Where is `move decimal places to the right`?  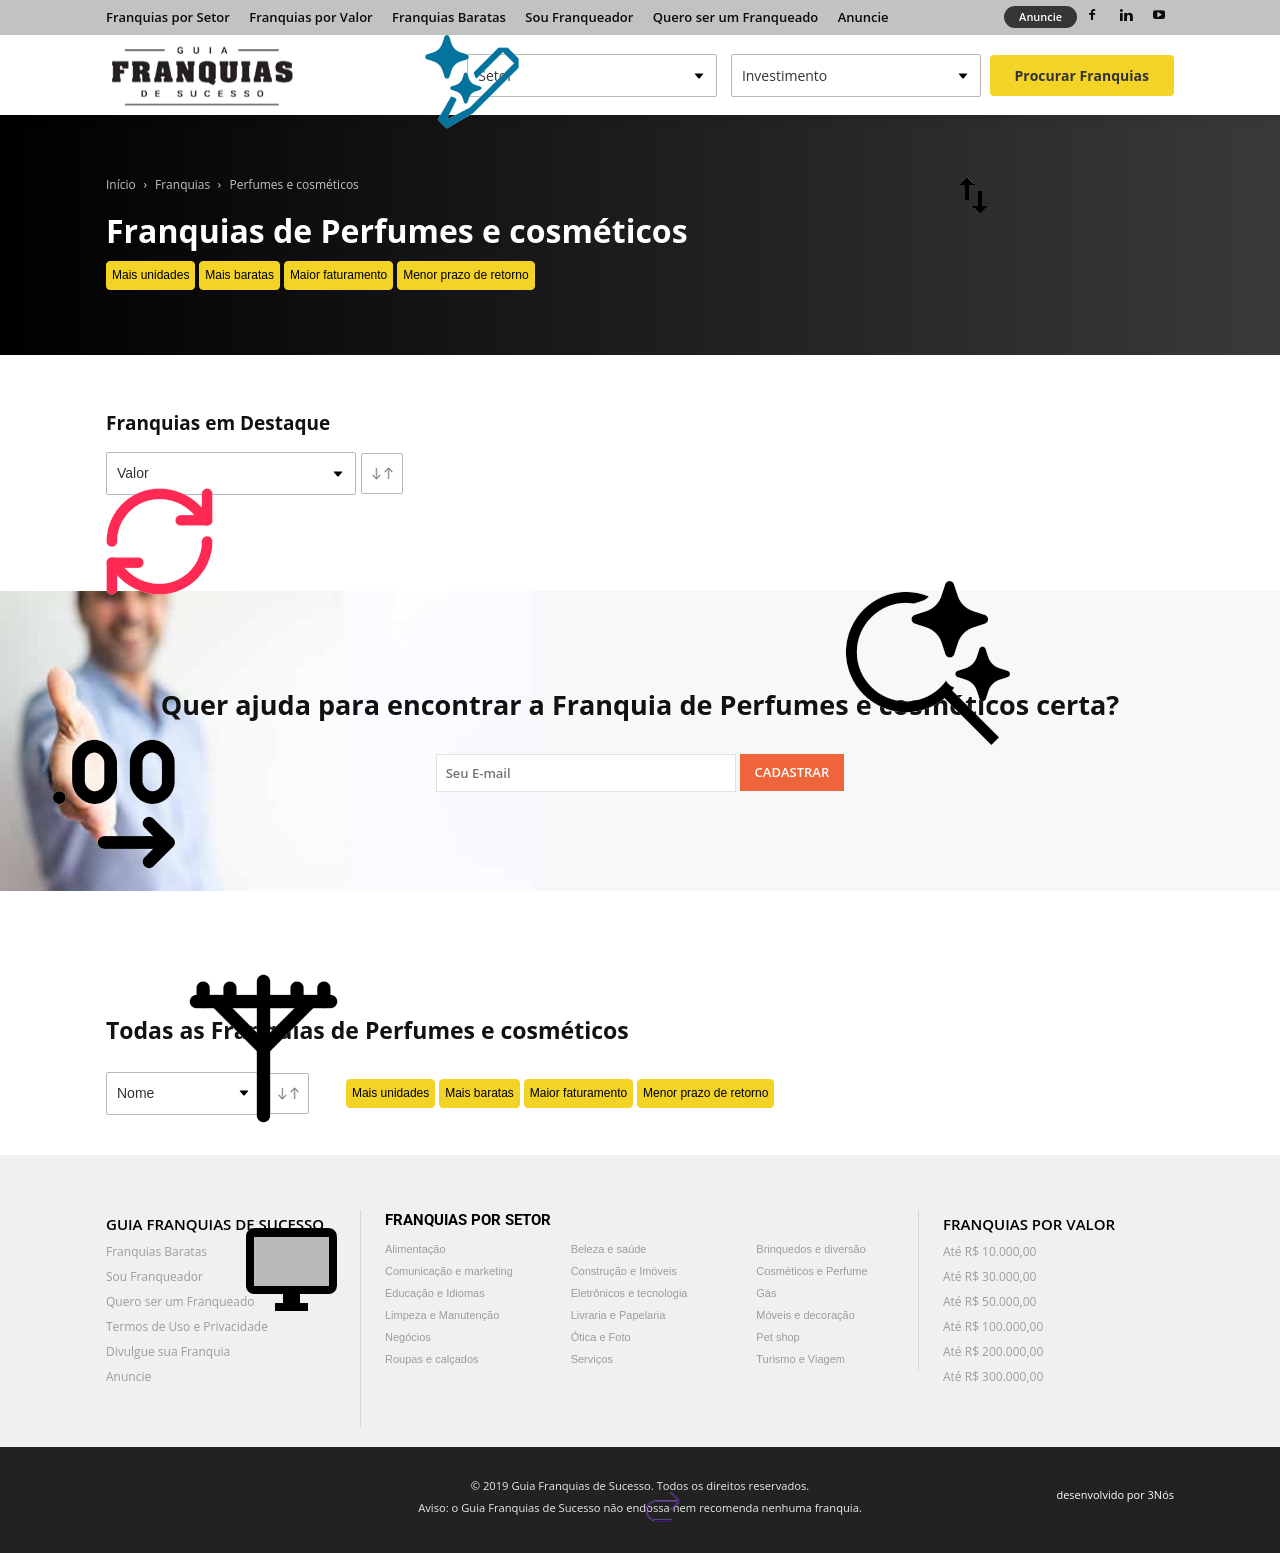
move decimal places to the right is located at coordinates (117, 804).